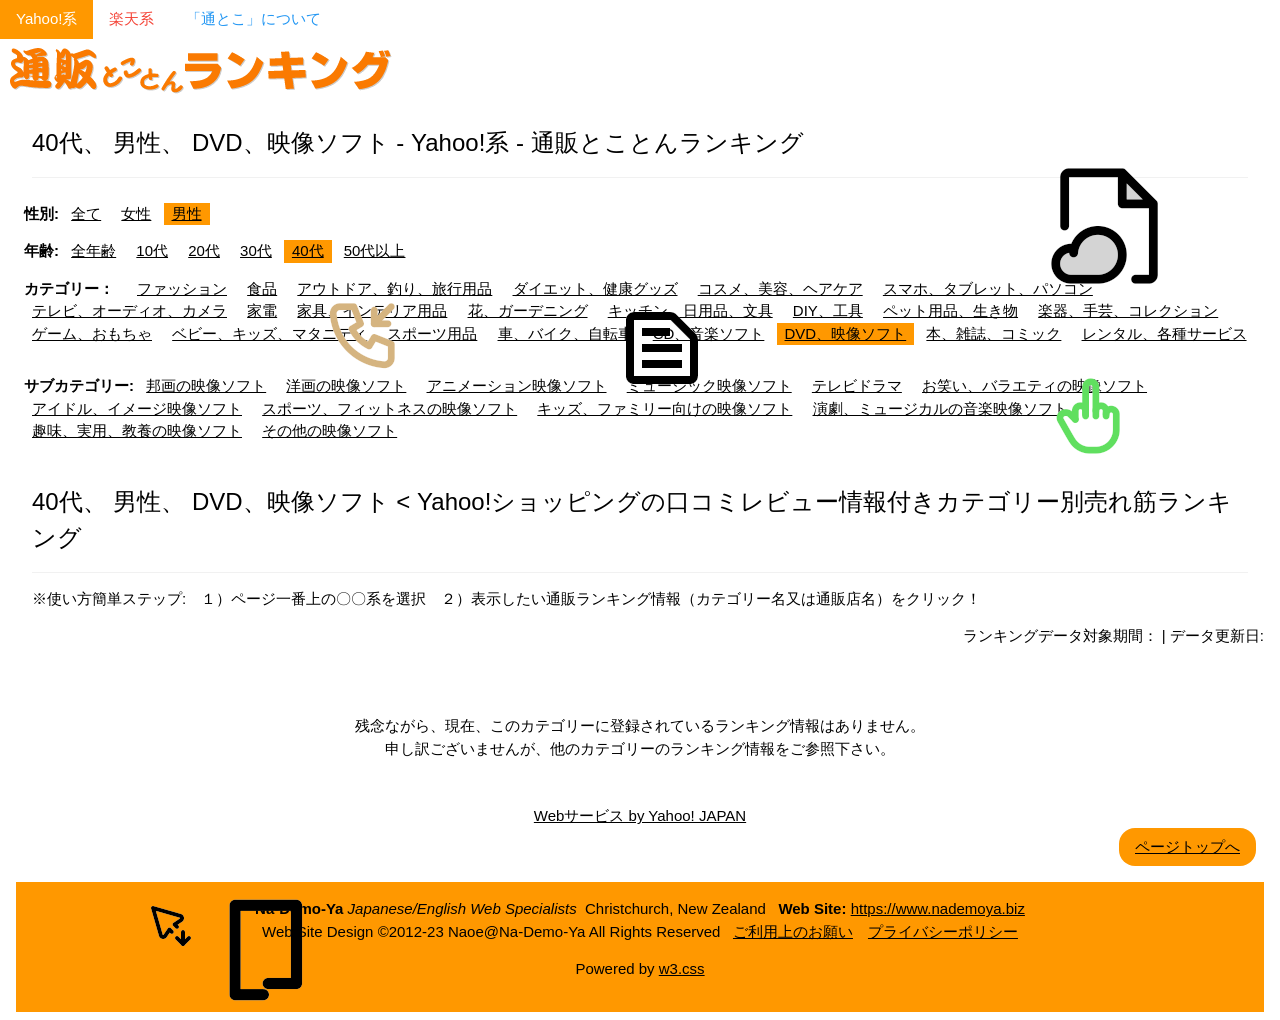 The height and width of the screenshot is (1020, 1280). Describe the element at coordinates (263, 950) in the screenshot. I see `pagekit CMS brand logo` at that location.